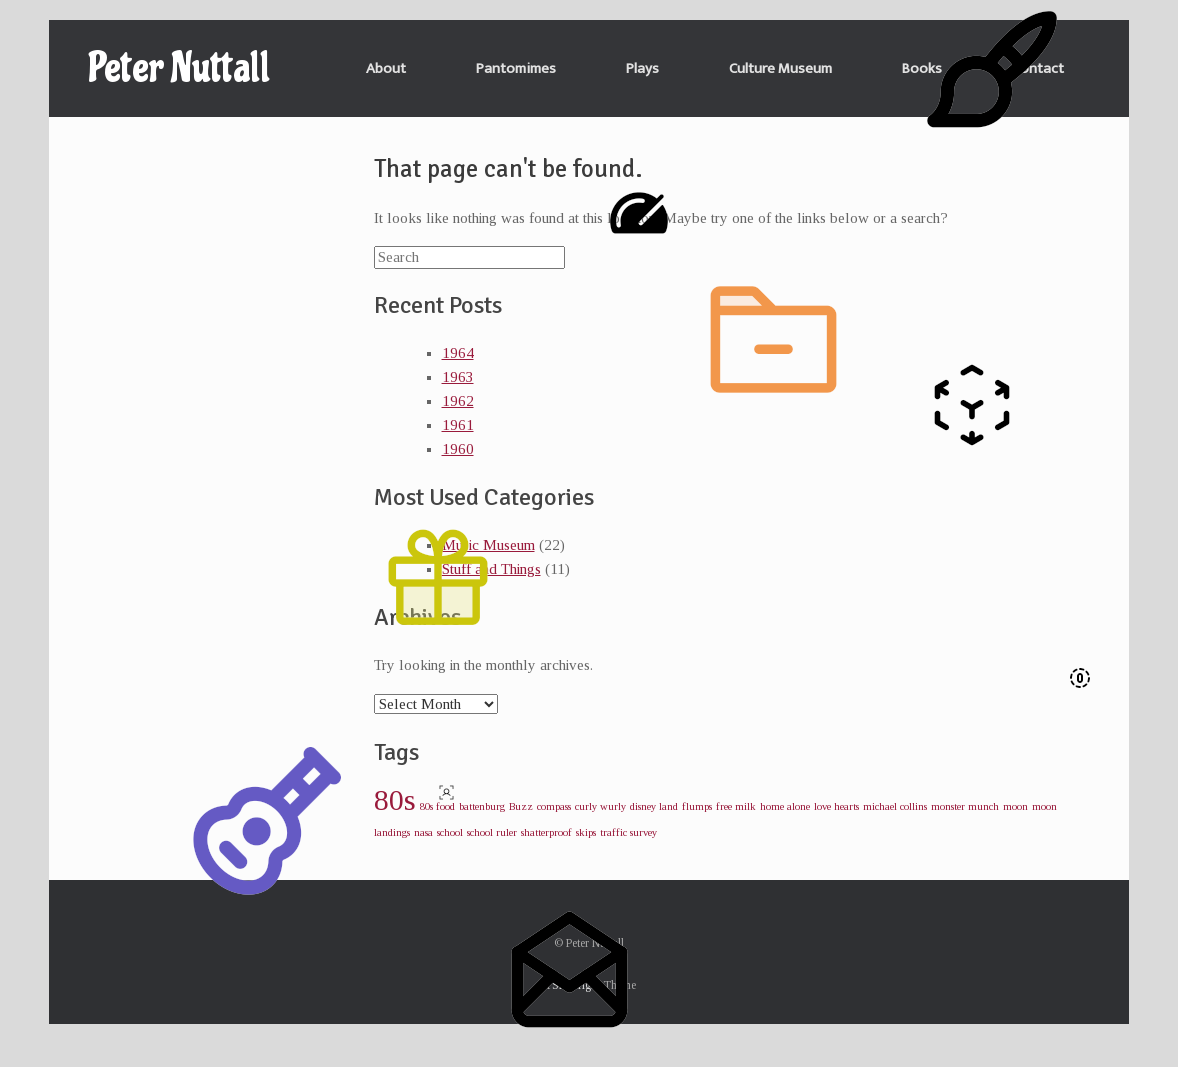 Image resolution: width=1178 pixels, height=1067 pixels. What do you see at coordinates (266, 822) in the screenshot?
I see `access music or instrument settings` at bounding box center [266, 822].